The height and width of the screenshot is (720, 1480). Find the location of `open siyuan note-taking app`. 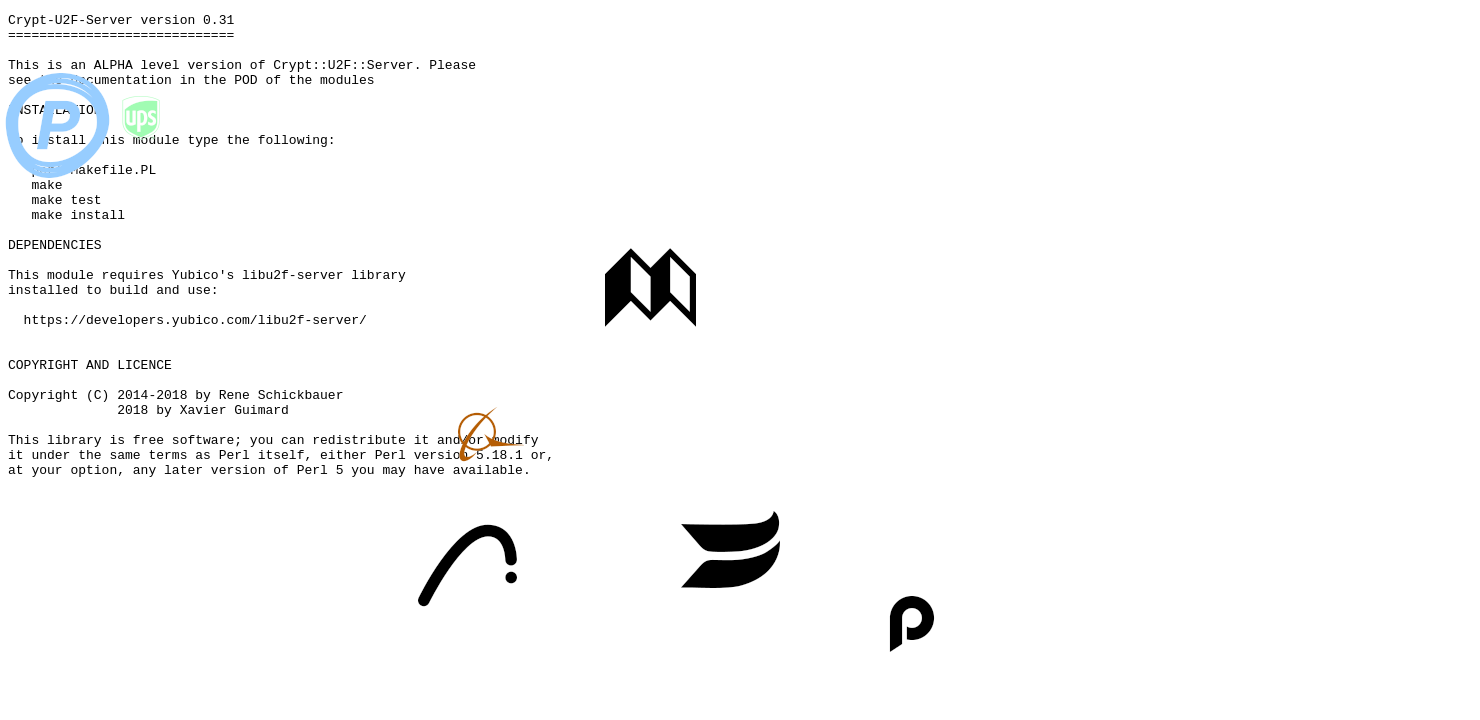

open siyuan note-taking app is located at coordinates (650, 287).